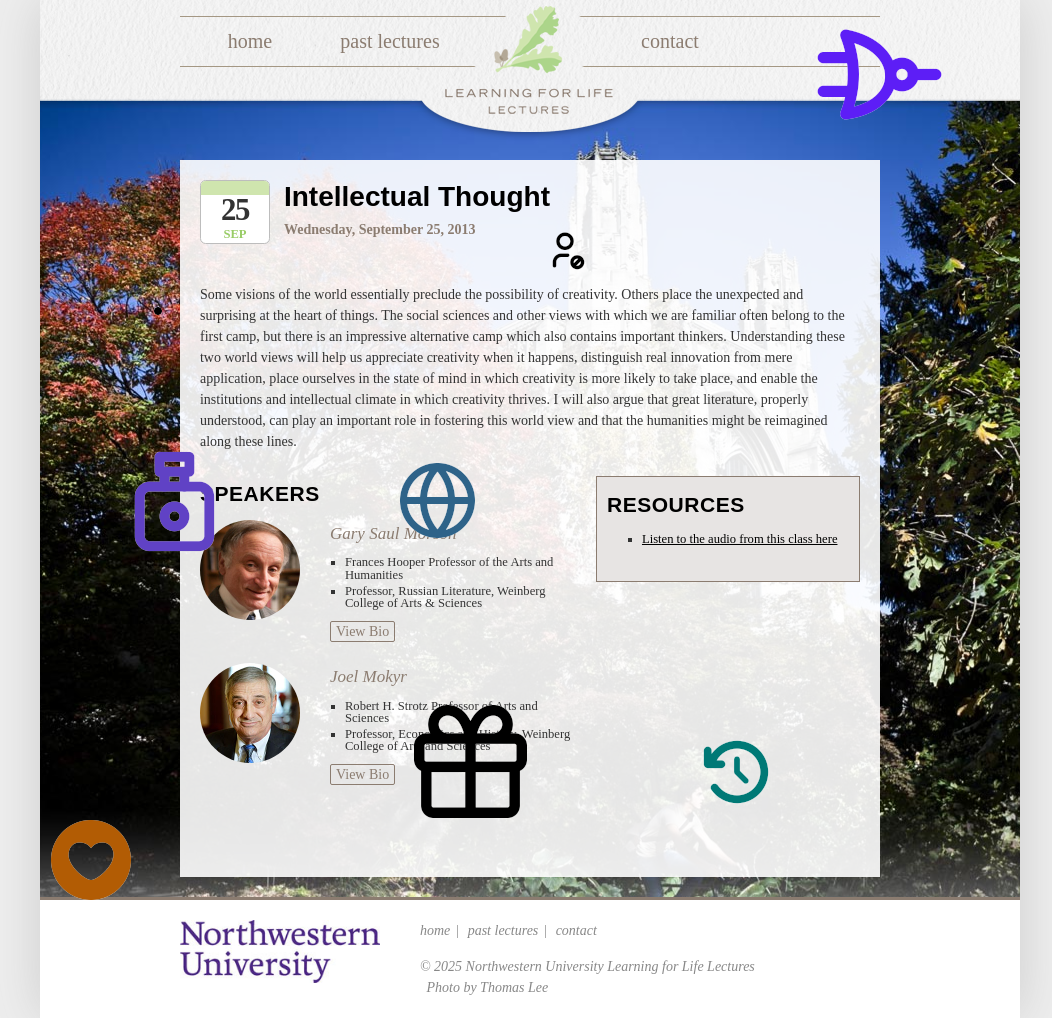 The width and height of the screenshot is (1052, 1018). I want to click on browse perfume or fragrance products, so click(174, 501).